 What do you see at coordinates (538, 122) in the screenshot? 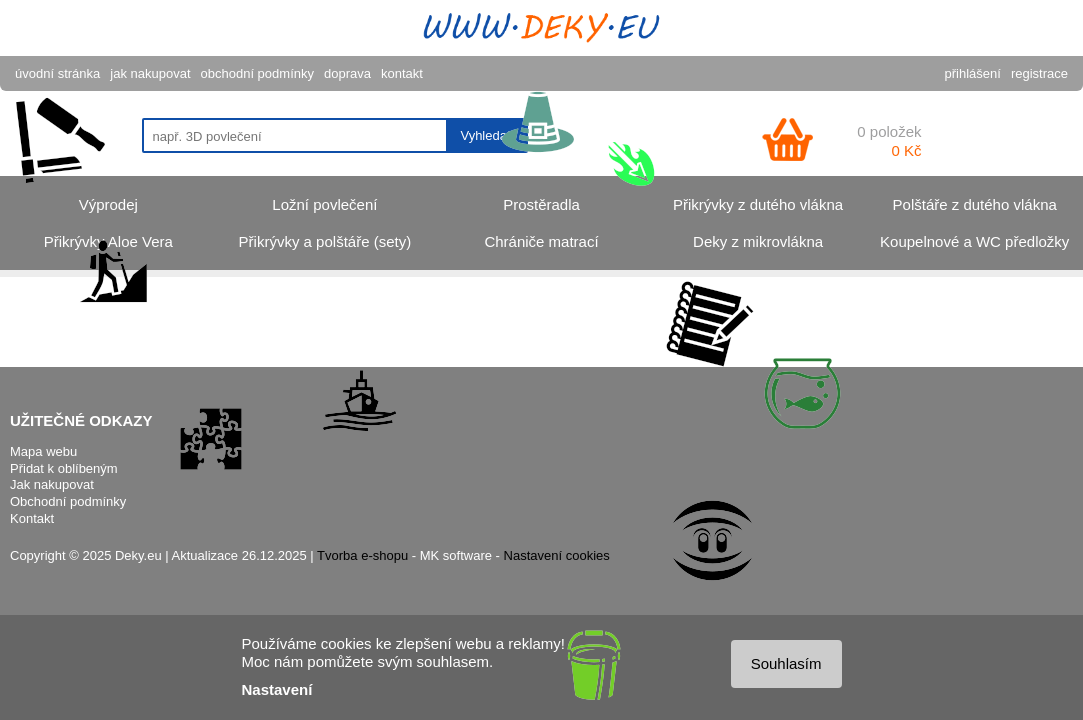
I see `thanksgiving-themed content or seasonal event` at bounding box center [538, 122].